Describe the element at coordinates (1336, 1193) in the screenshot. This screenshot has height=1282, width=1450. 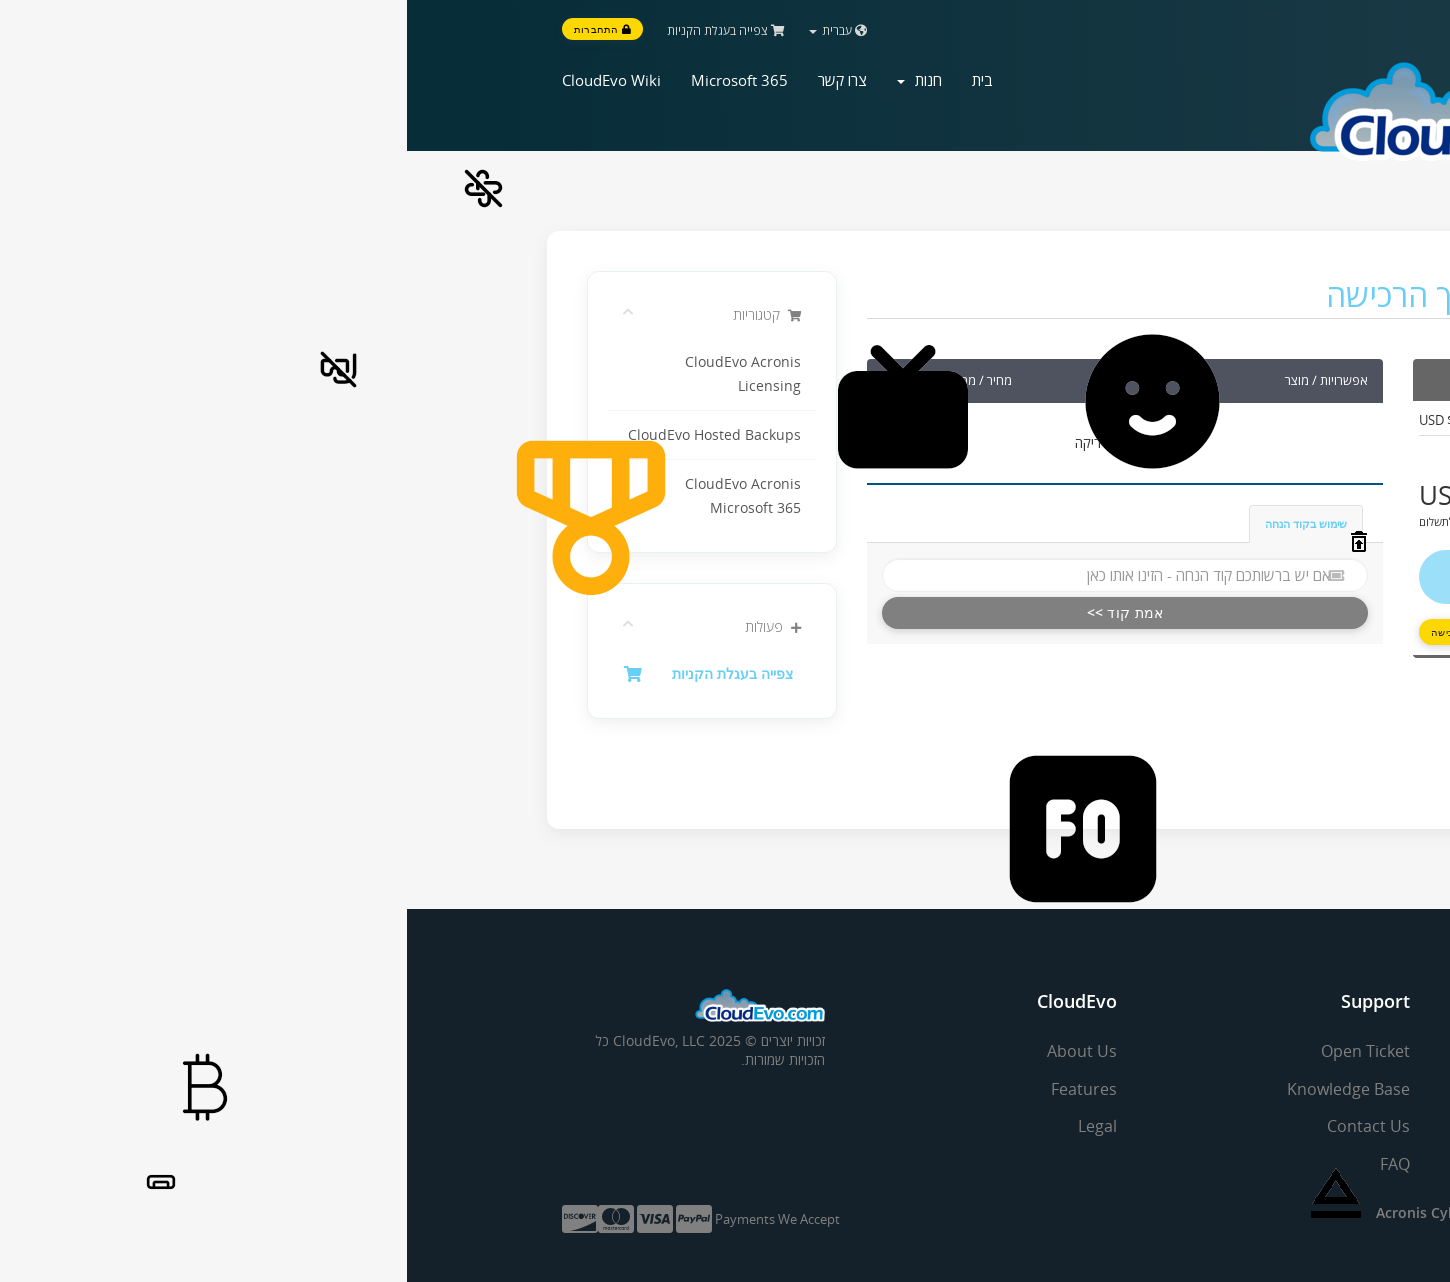
I see `eject a disc or removable media` at that location.